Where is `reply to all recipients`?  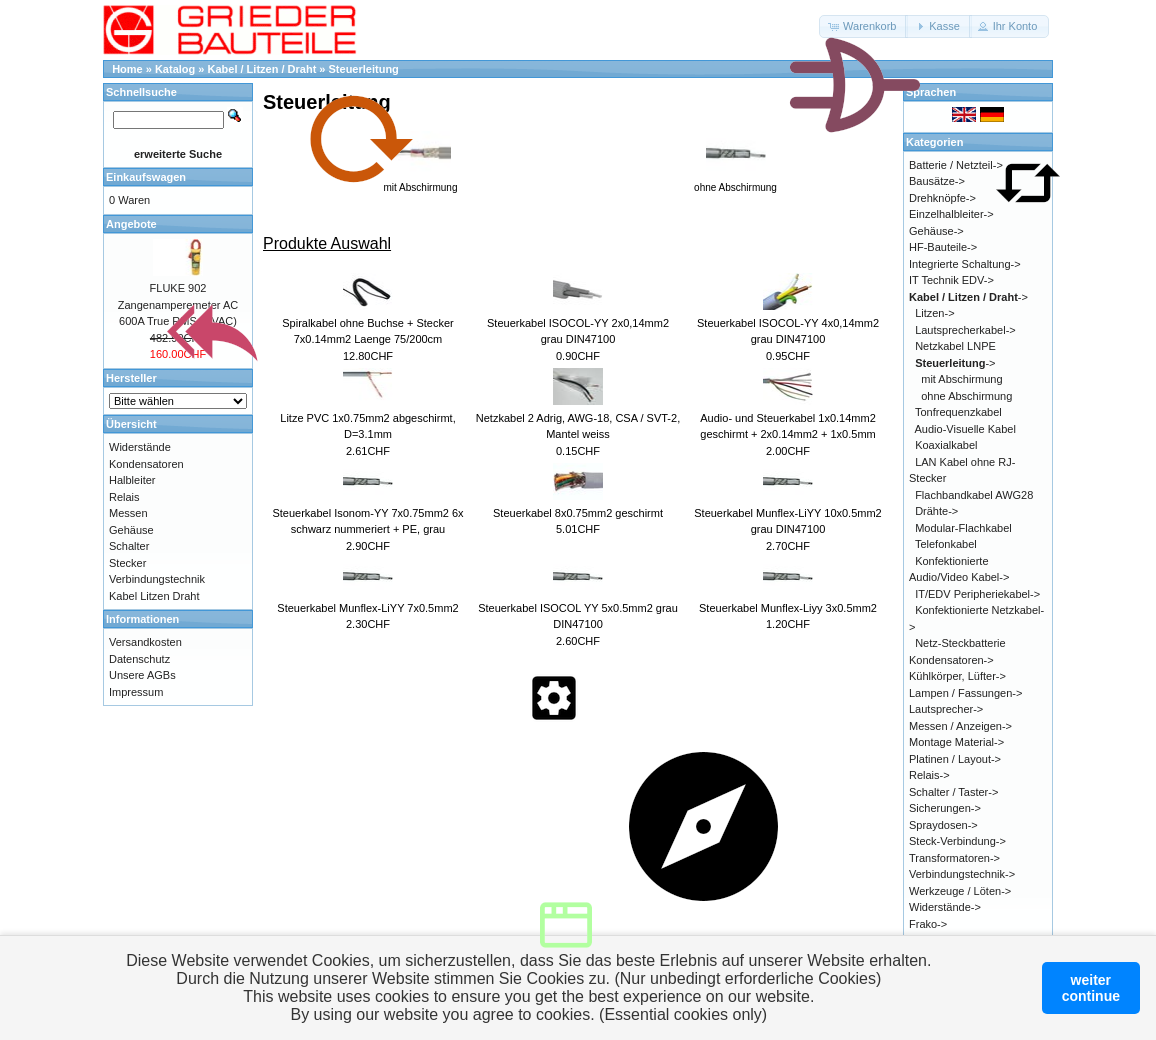
reply to all recipients is located at coordinates (212, 331).